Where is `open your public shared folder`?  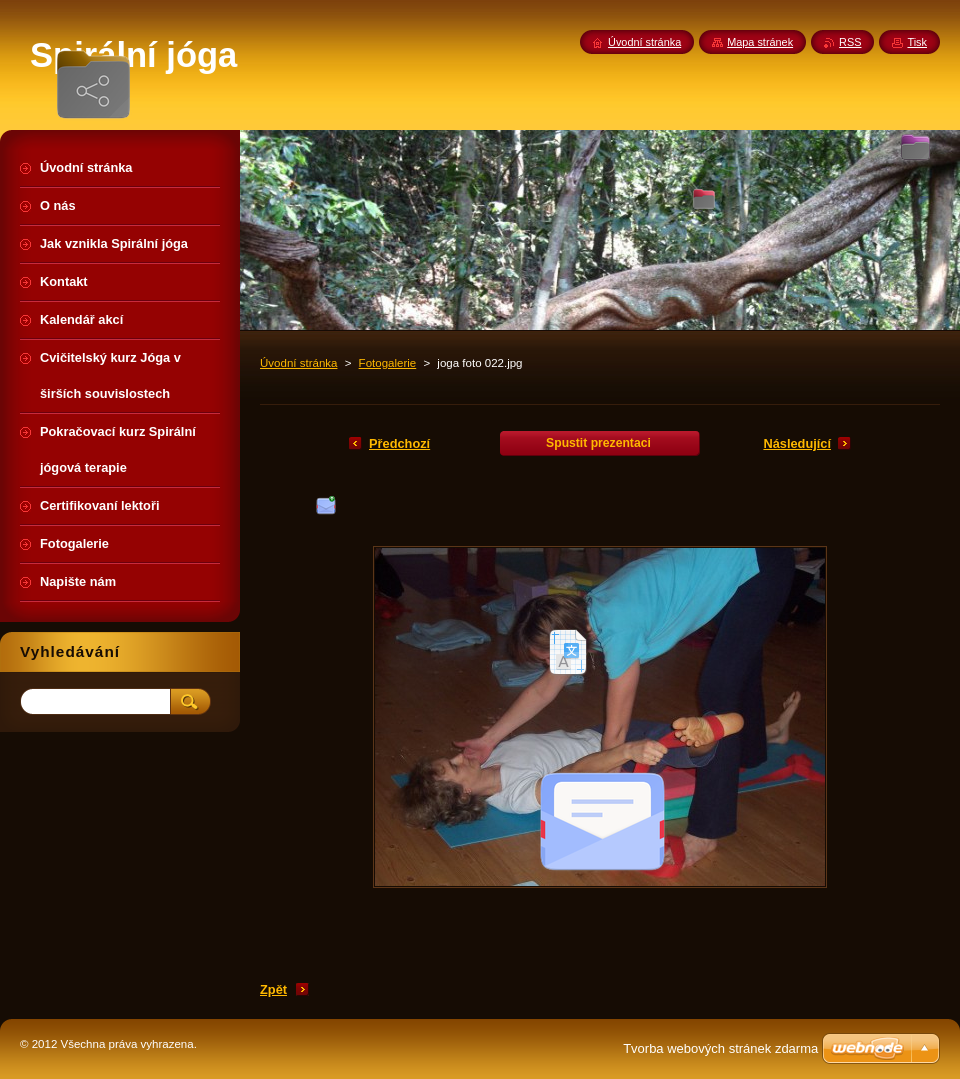
open your public shared folder is located at coordinates (93, 84).